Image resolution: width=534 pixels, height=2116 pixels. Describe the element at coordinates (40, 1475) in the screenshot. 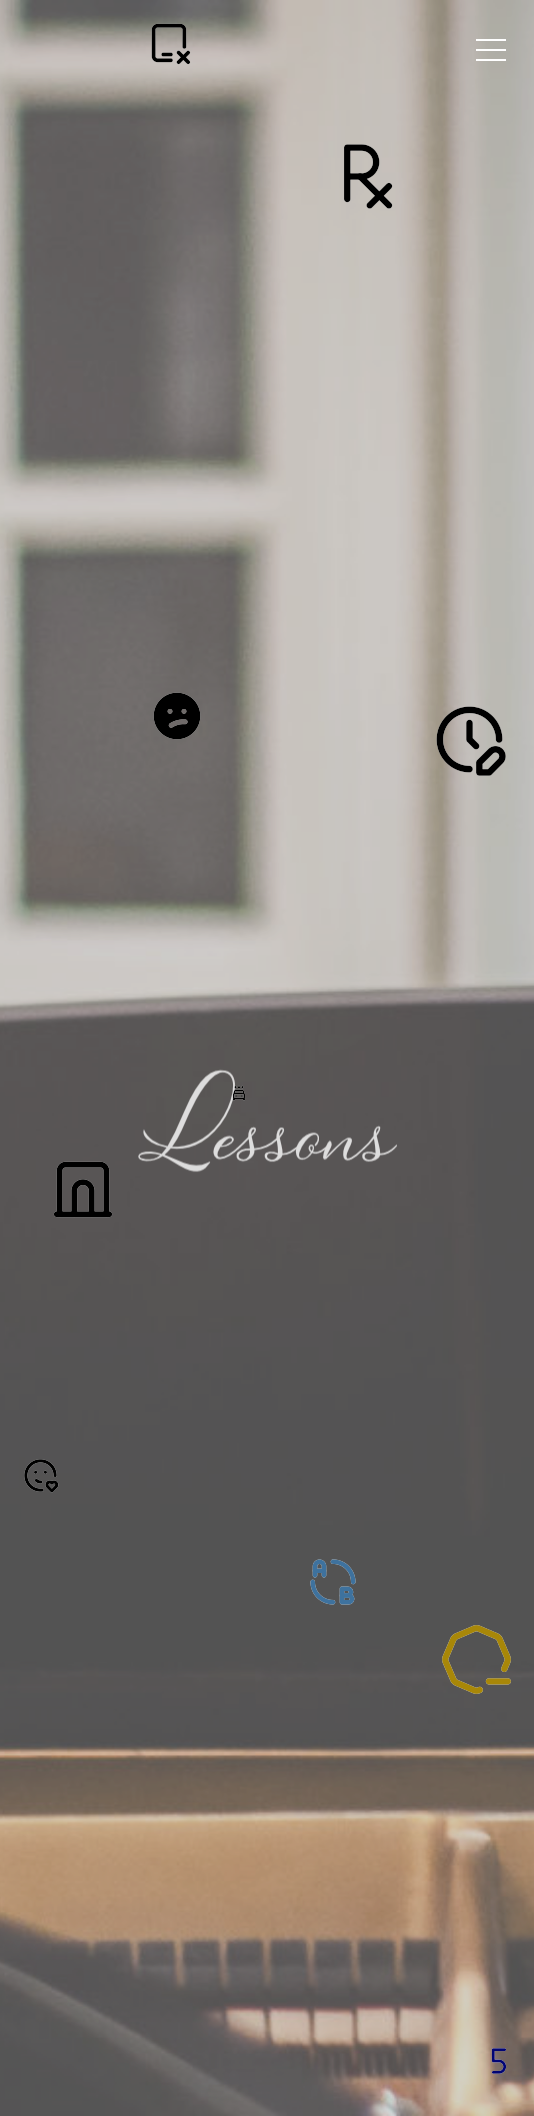

I see `react with love or affection` at that location.